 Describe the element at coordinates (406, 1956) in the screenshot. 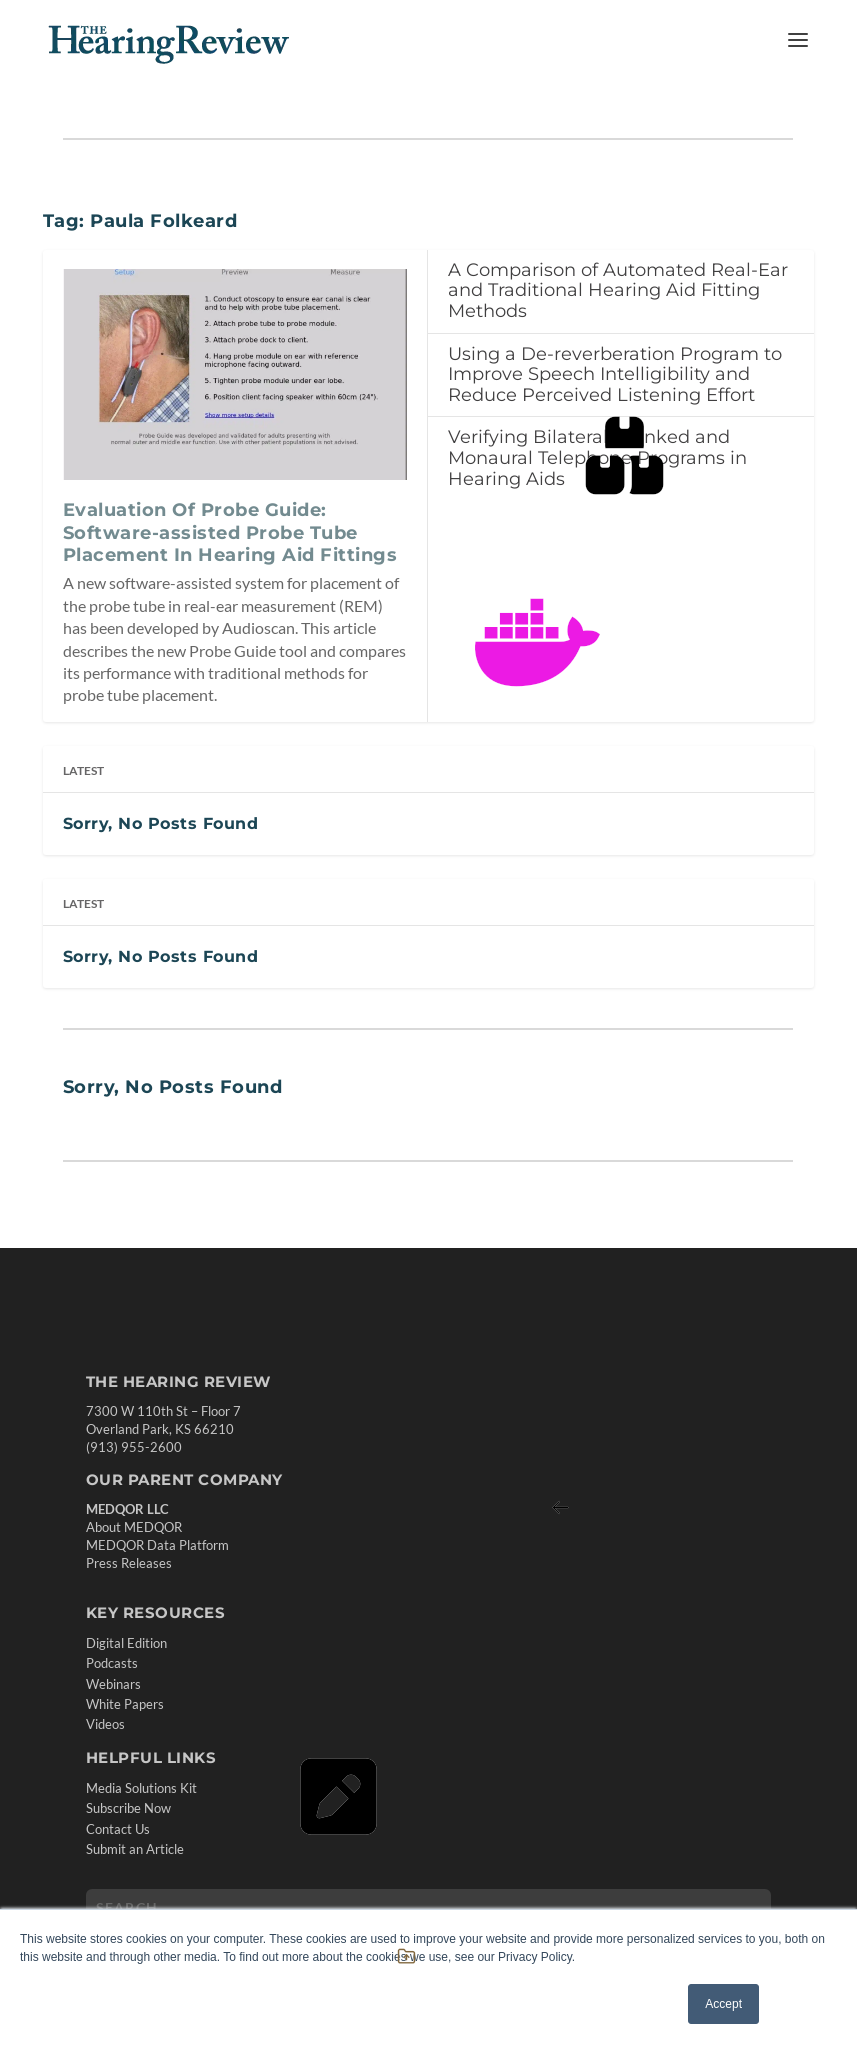

I see `upload files to this folder` at that location.